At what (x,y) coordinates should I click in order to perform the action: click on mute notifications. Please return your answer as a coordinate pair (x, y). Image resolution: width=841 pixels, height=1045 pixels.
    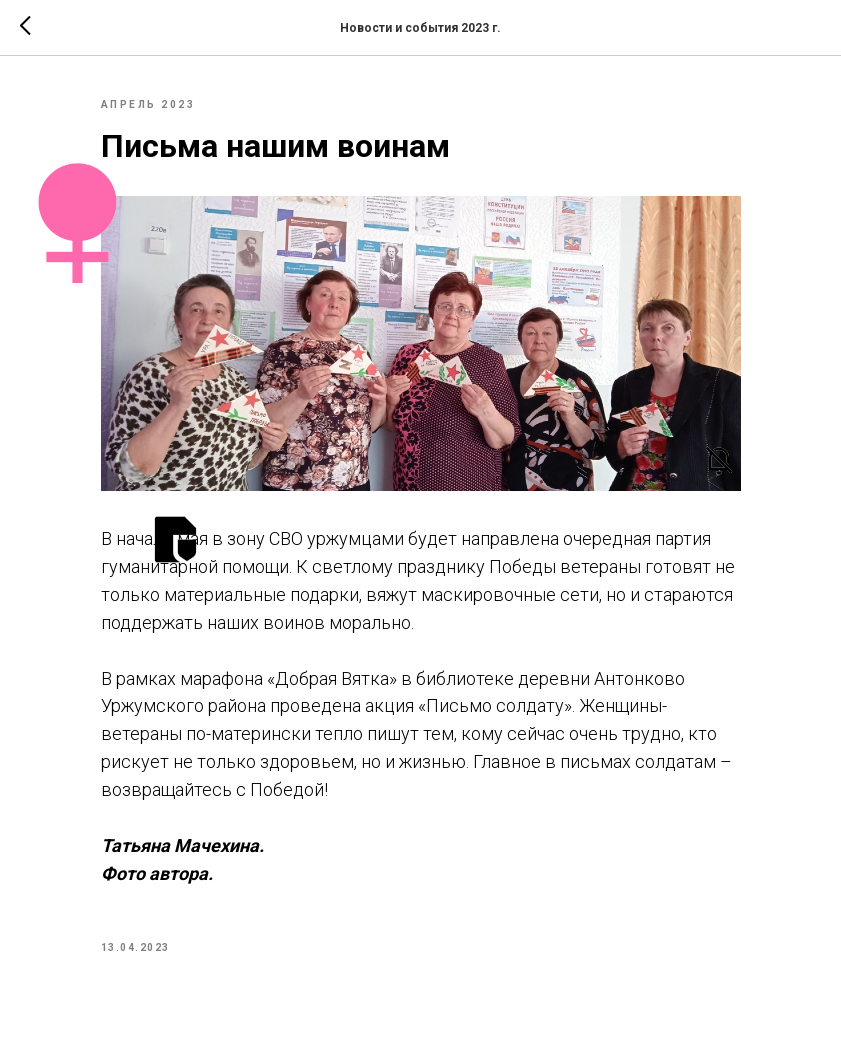
    Looking at the image, I should click on (719, 460).